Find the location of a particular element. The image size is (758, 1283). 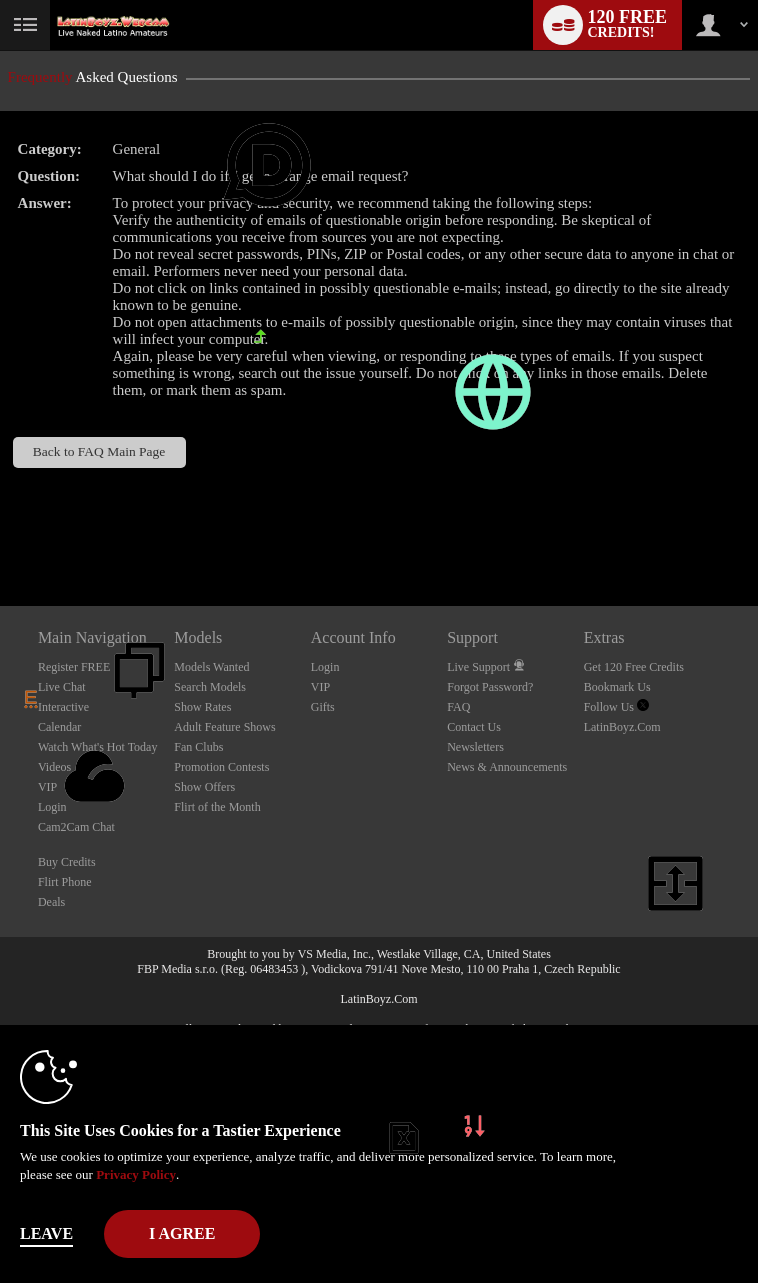

access cloud storage is located at coordinates (94, 777).